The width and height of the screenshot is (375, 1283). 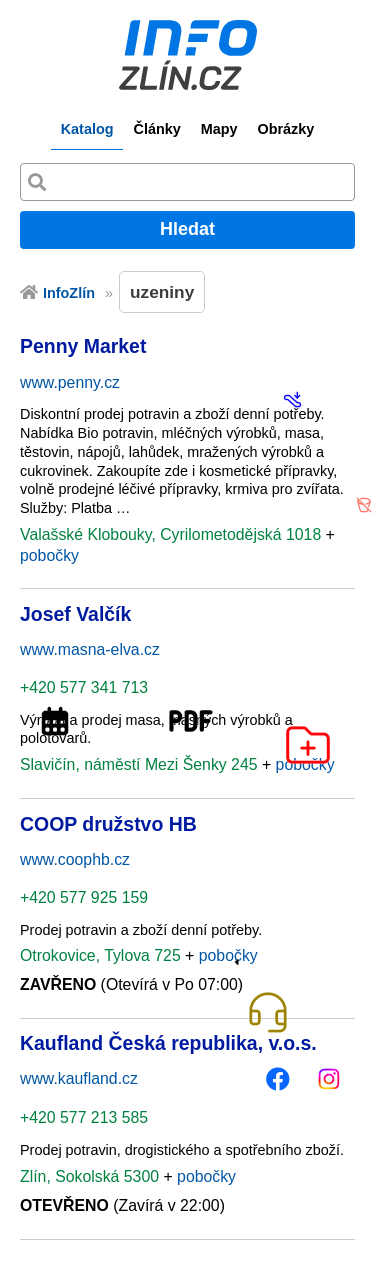 I want to click on indicates escalator going down, so click(x=292, y=399).